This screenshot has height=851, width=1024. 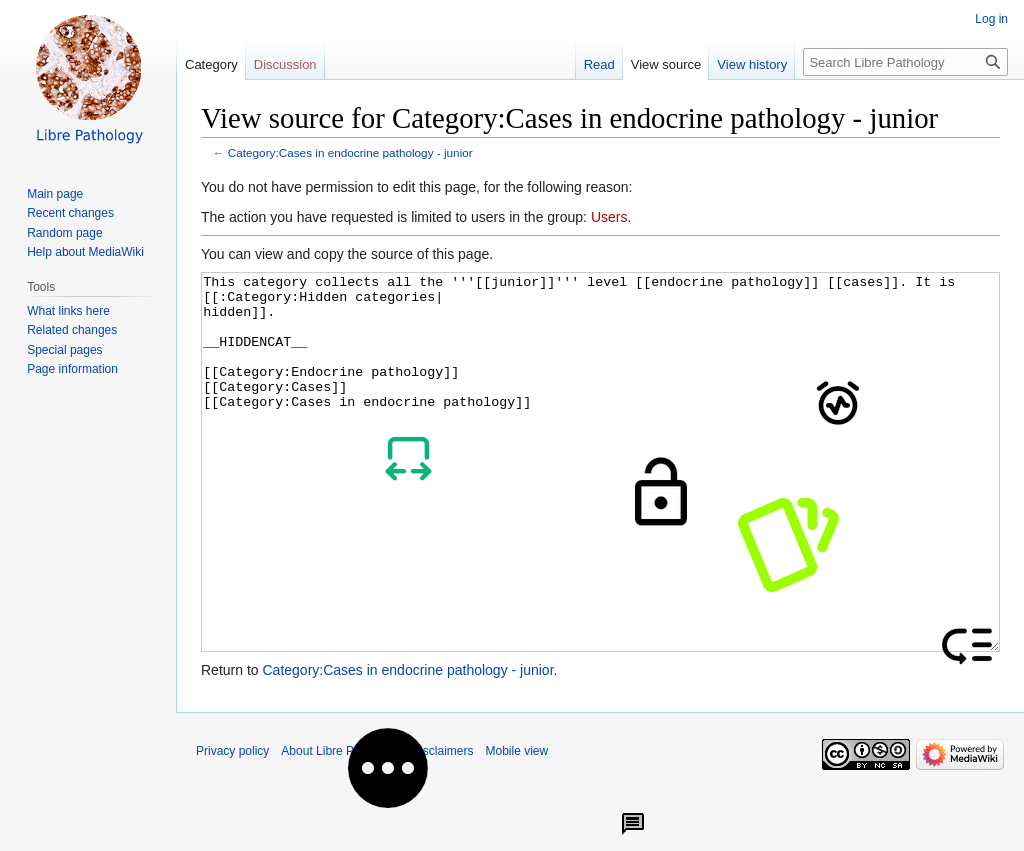 I want to click on view average alarm or alert statistics, so click(x=838, y=403).